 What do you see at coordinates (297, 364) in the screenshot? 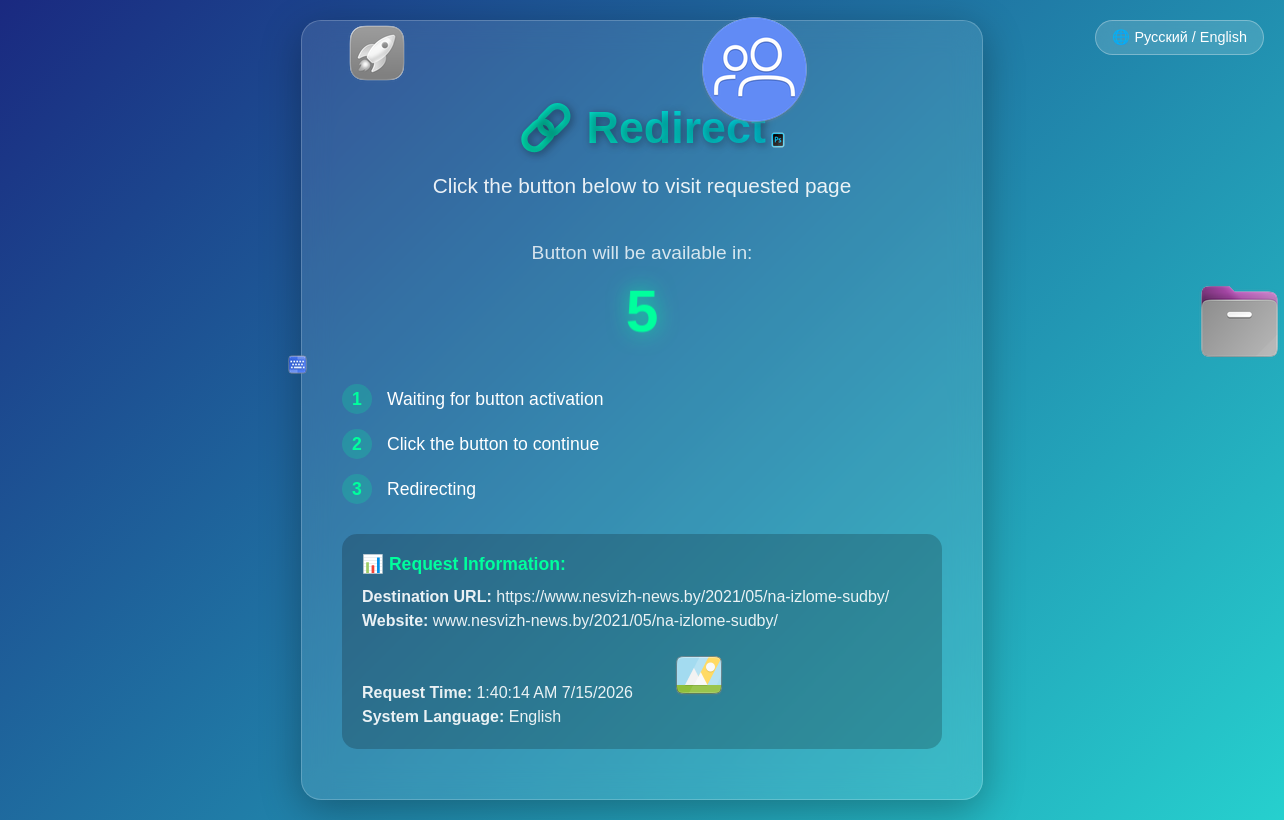
I see `access keyboard and input method settings` at bounding box center [297, 364].